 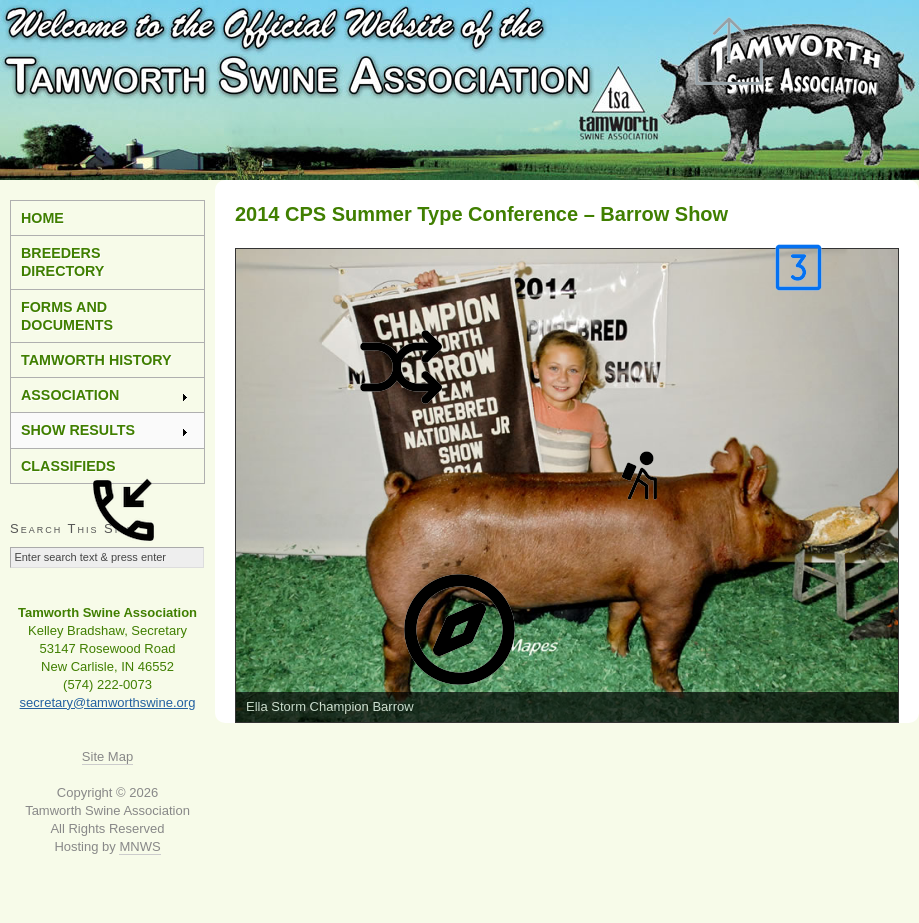 I want to click on select option three from a list, so click(x=798, y=267).